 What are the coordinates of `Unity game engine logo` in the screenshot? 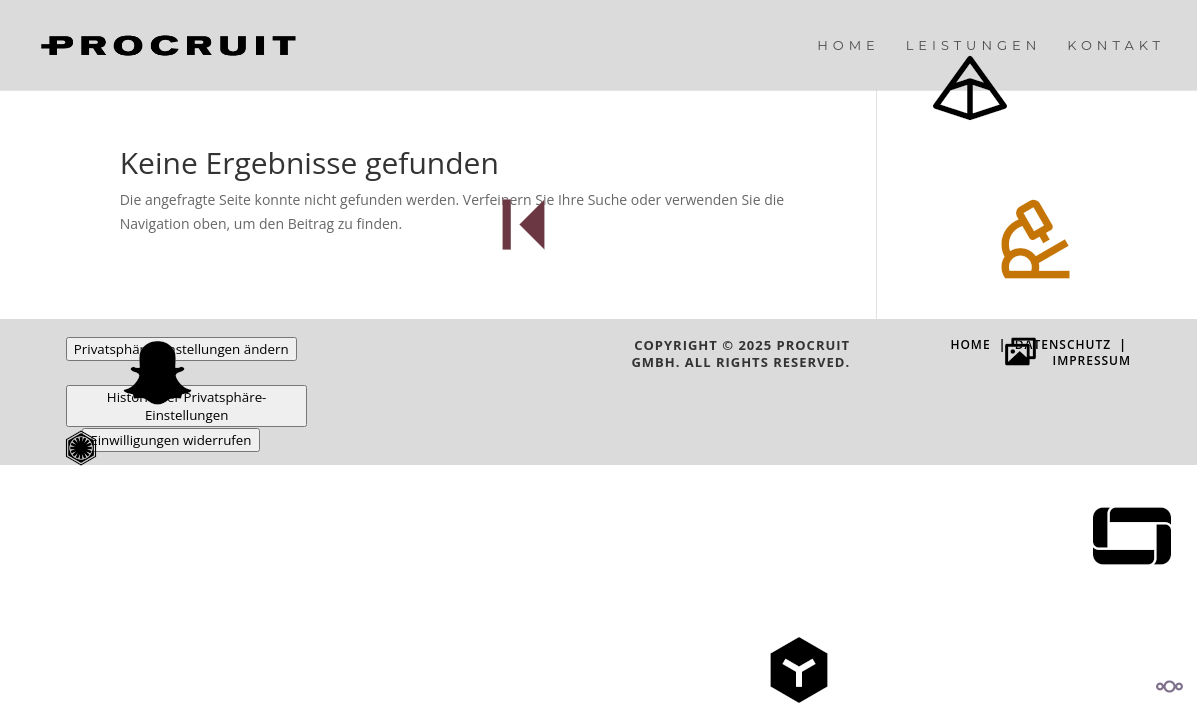 It's located at (799, 670).